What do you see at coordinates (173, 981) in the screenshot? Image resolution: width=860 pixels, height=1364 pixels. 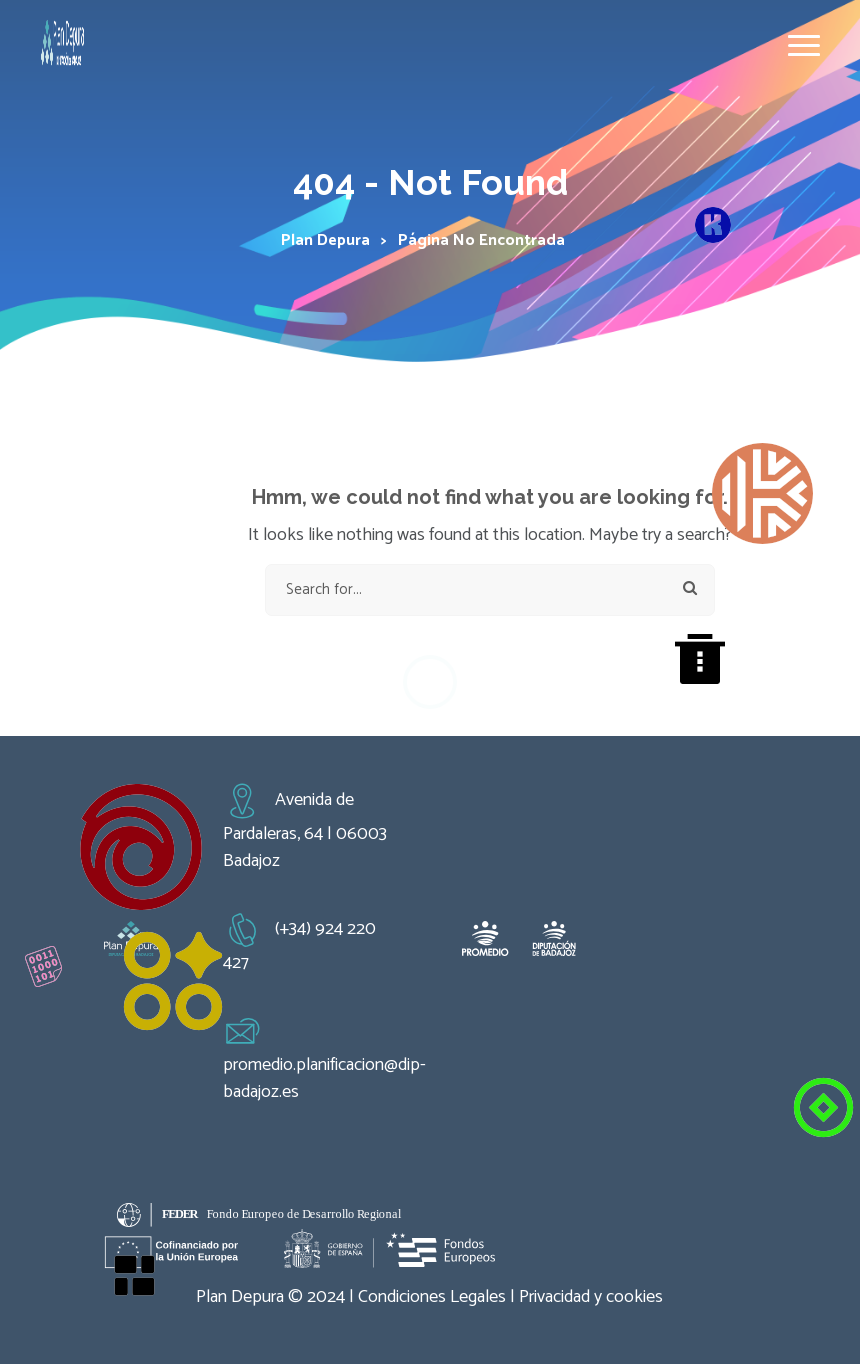 I see `access AI-powered apps` at bounding box center [173, 981].